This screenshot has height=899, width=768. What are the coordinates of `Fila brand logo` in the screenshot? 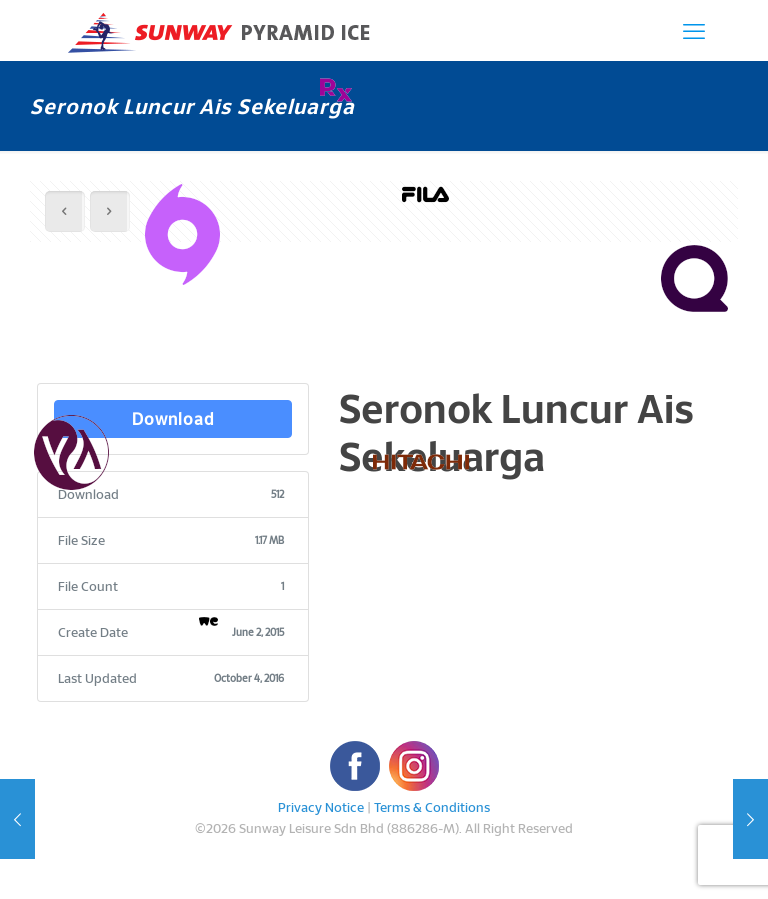 It's located at (425, 194).